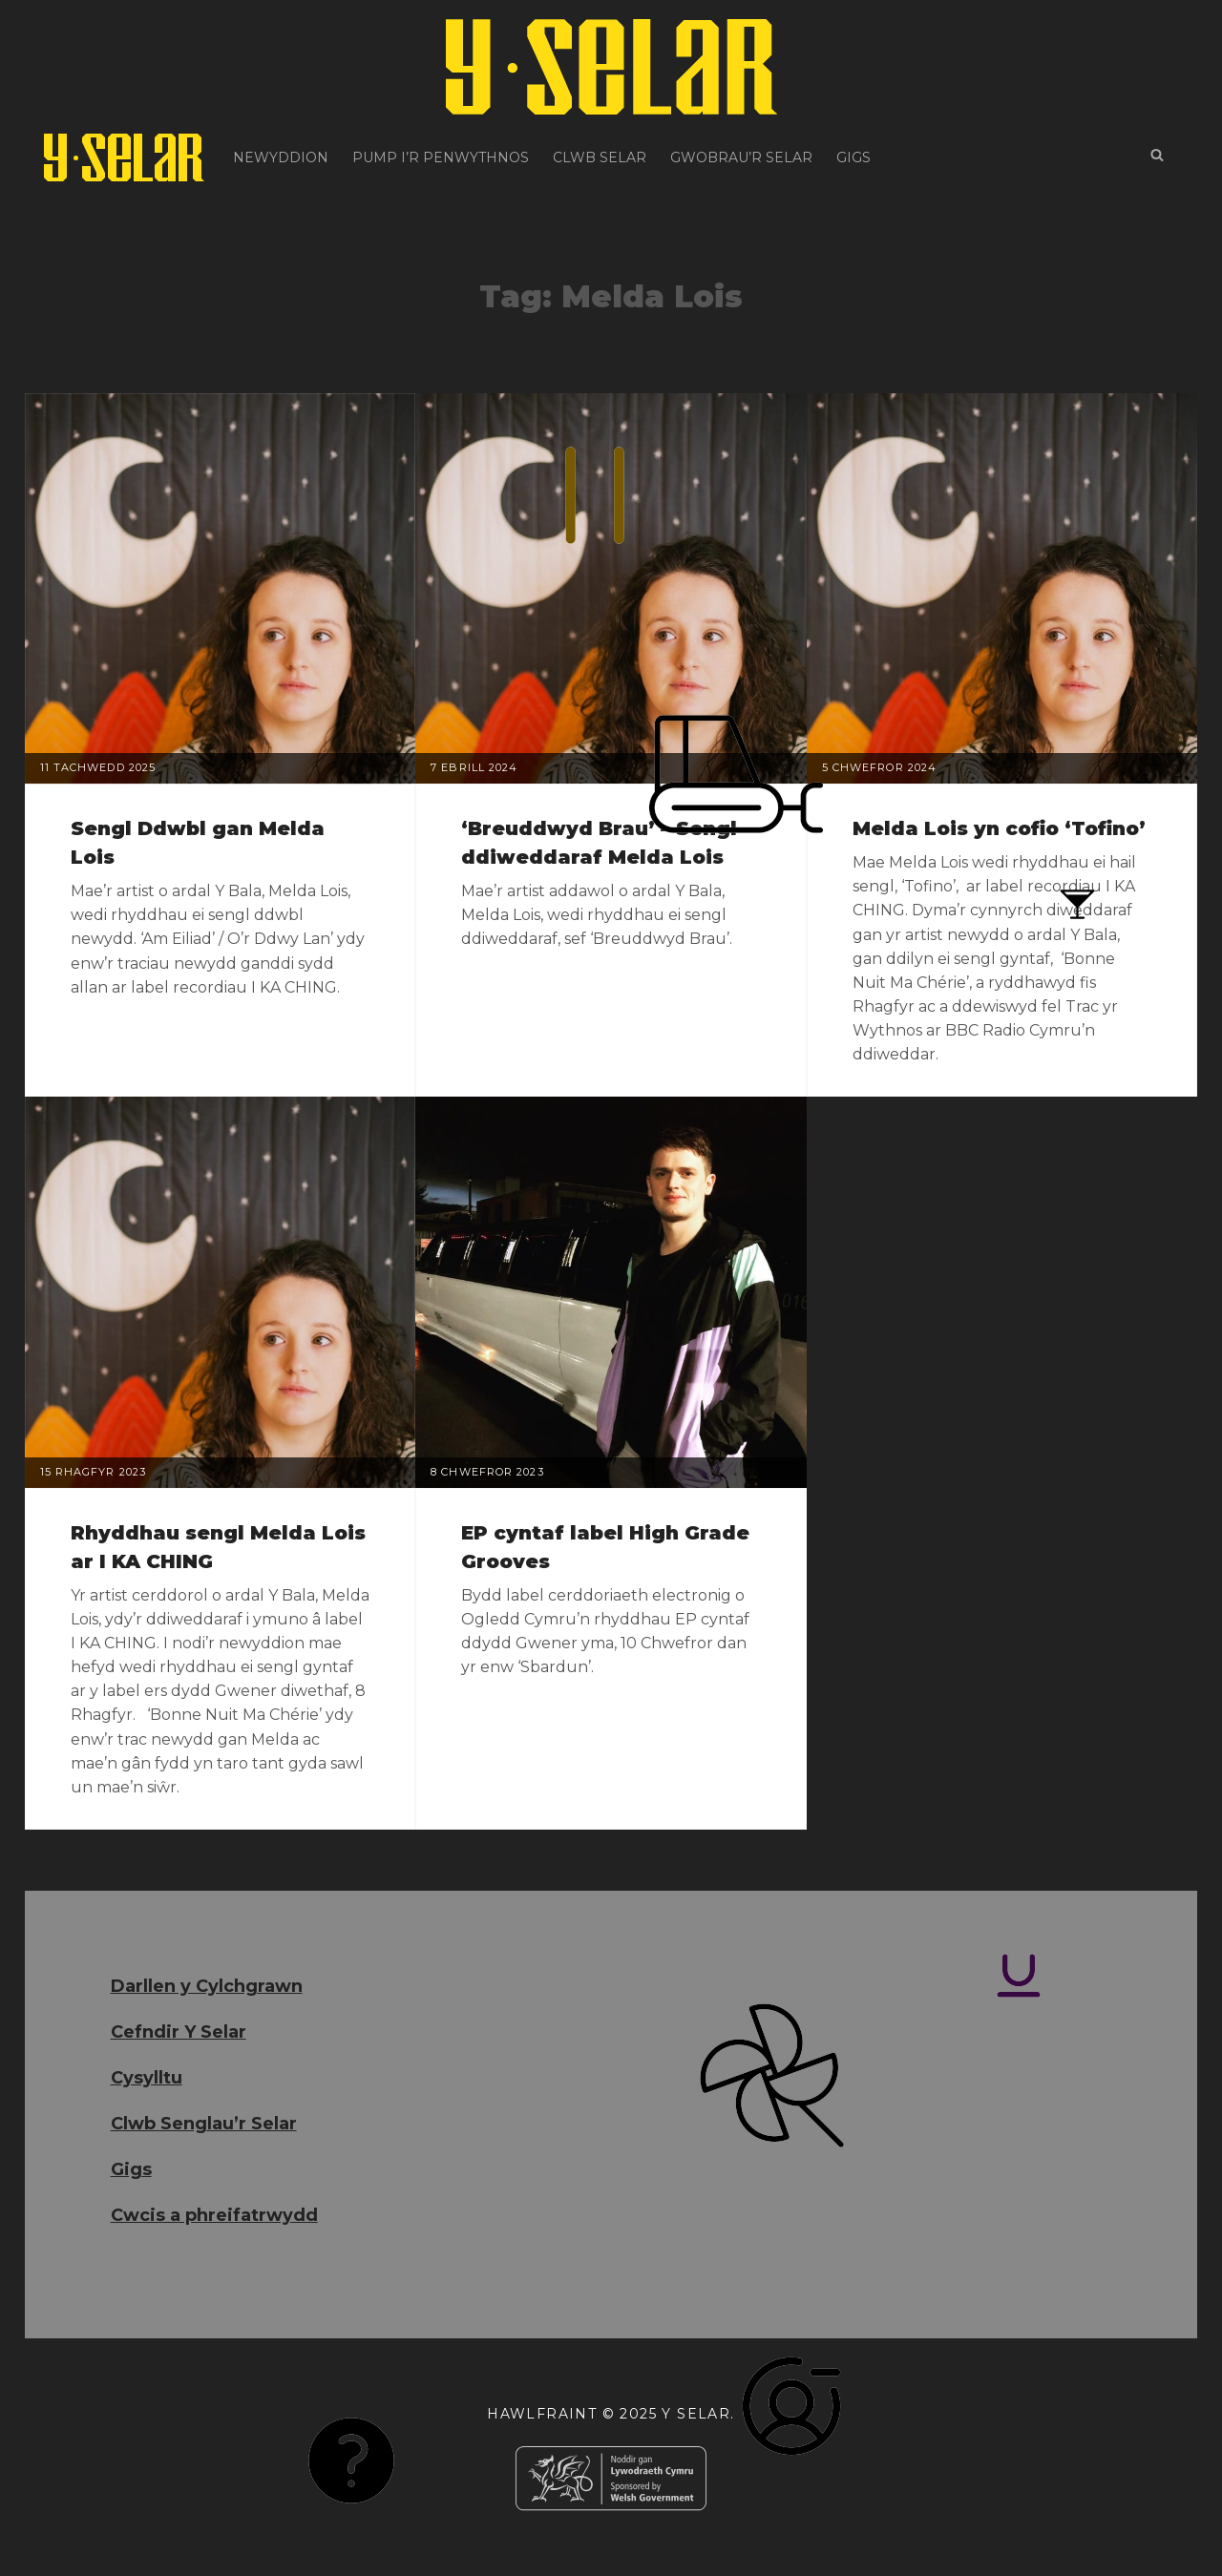 Image resolution: width=1222 pixels, height=2576 pixels. Describe the element at coordinates (1077, 904) in the screenshot. I see `access bar or cocktail menu` at that location.